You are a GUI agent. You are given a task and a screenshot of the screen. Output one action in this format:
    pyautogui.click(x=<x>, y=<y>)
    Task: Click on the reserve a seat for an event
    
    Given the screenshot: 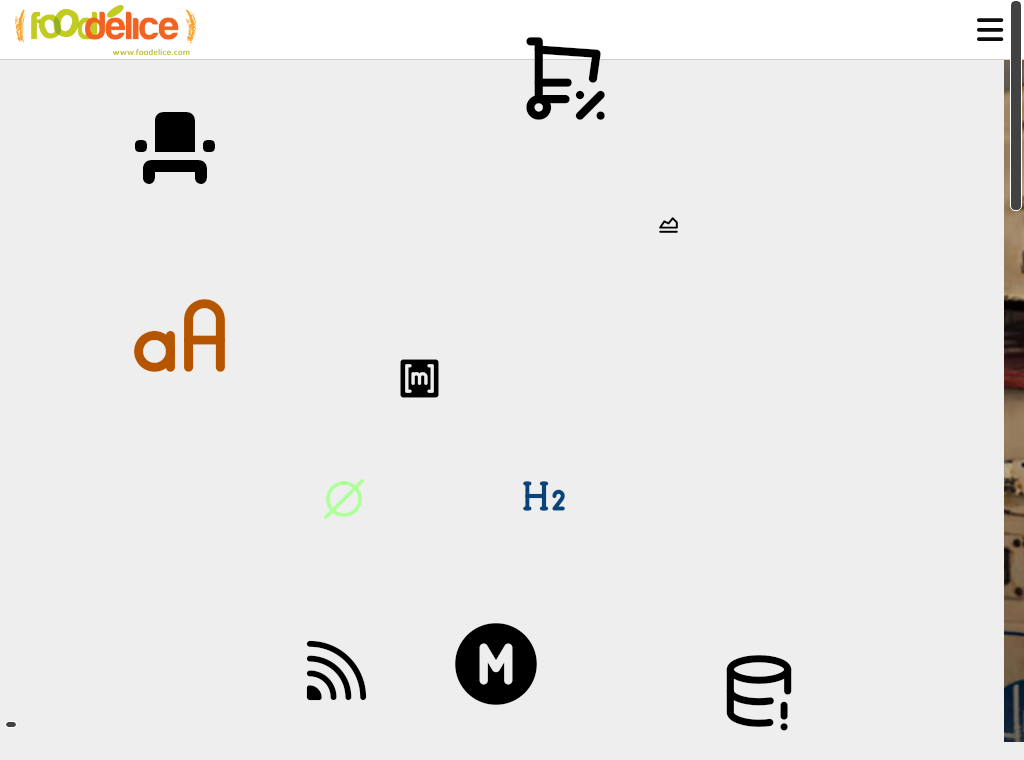 What is the action you would take?
    pyautogui.click(x=175, y=148)
    